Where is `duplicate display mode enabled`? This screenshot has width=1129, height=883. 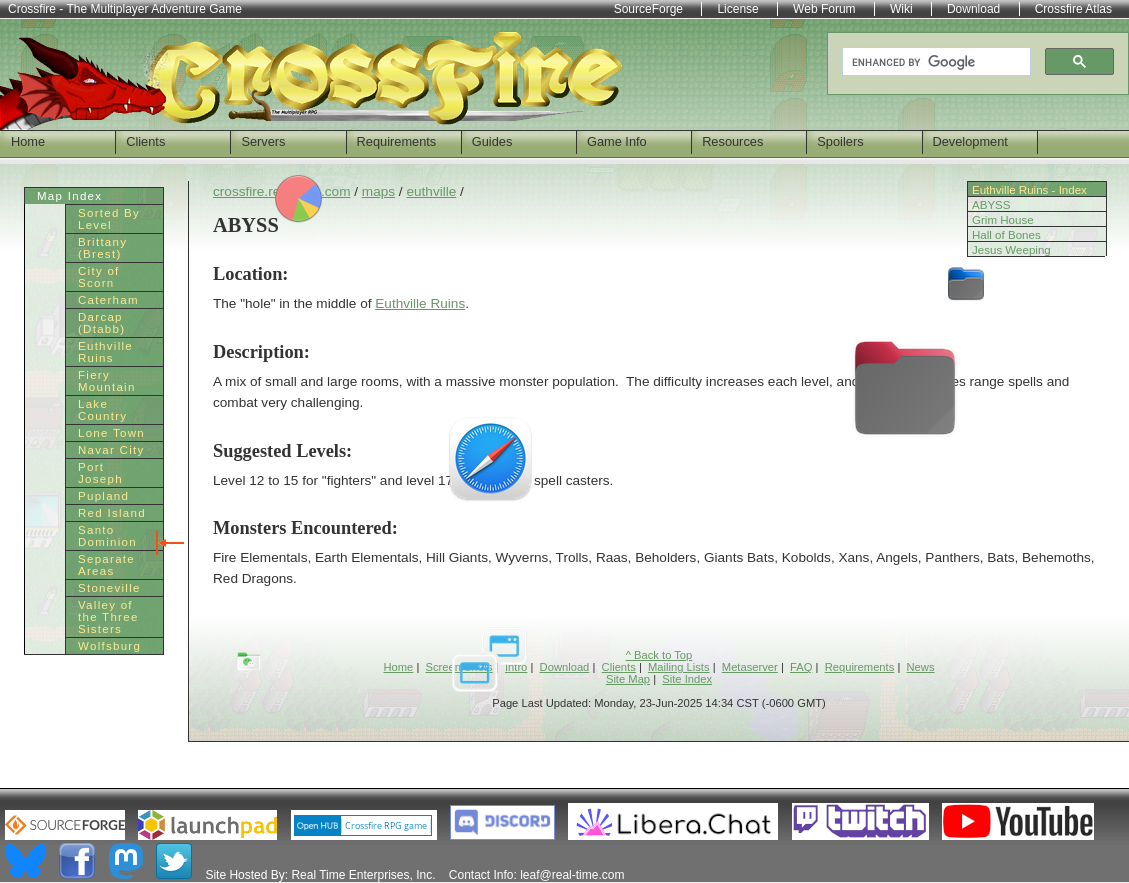
duplicate display mode enabled is located at coordinates (489, 659).